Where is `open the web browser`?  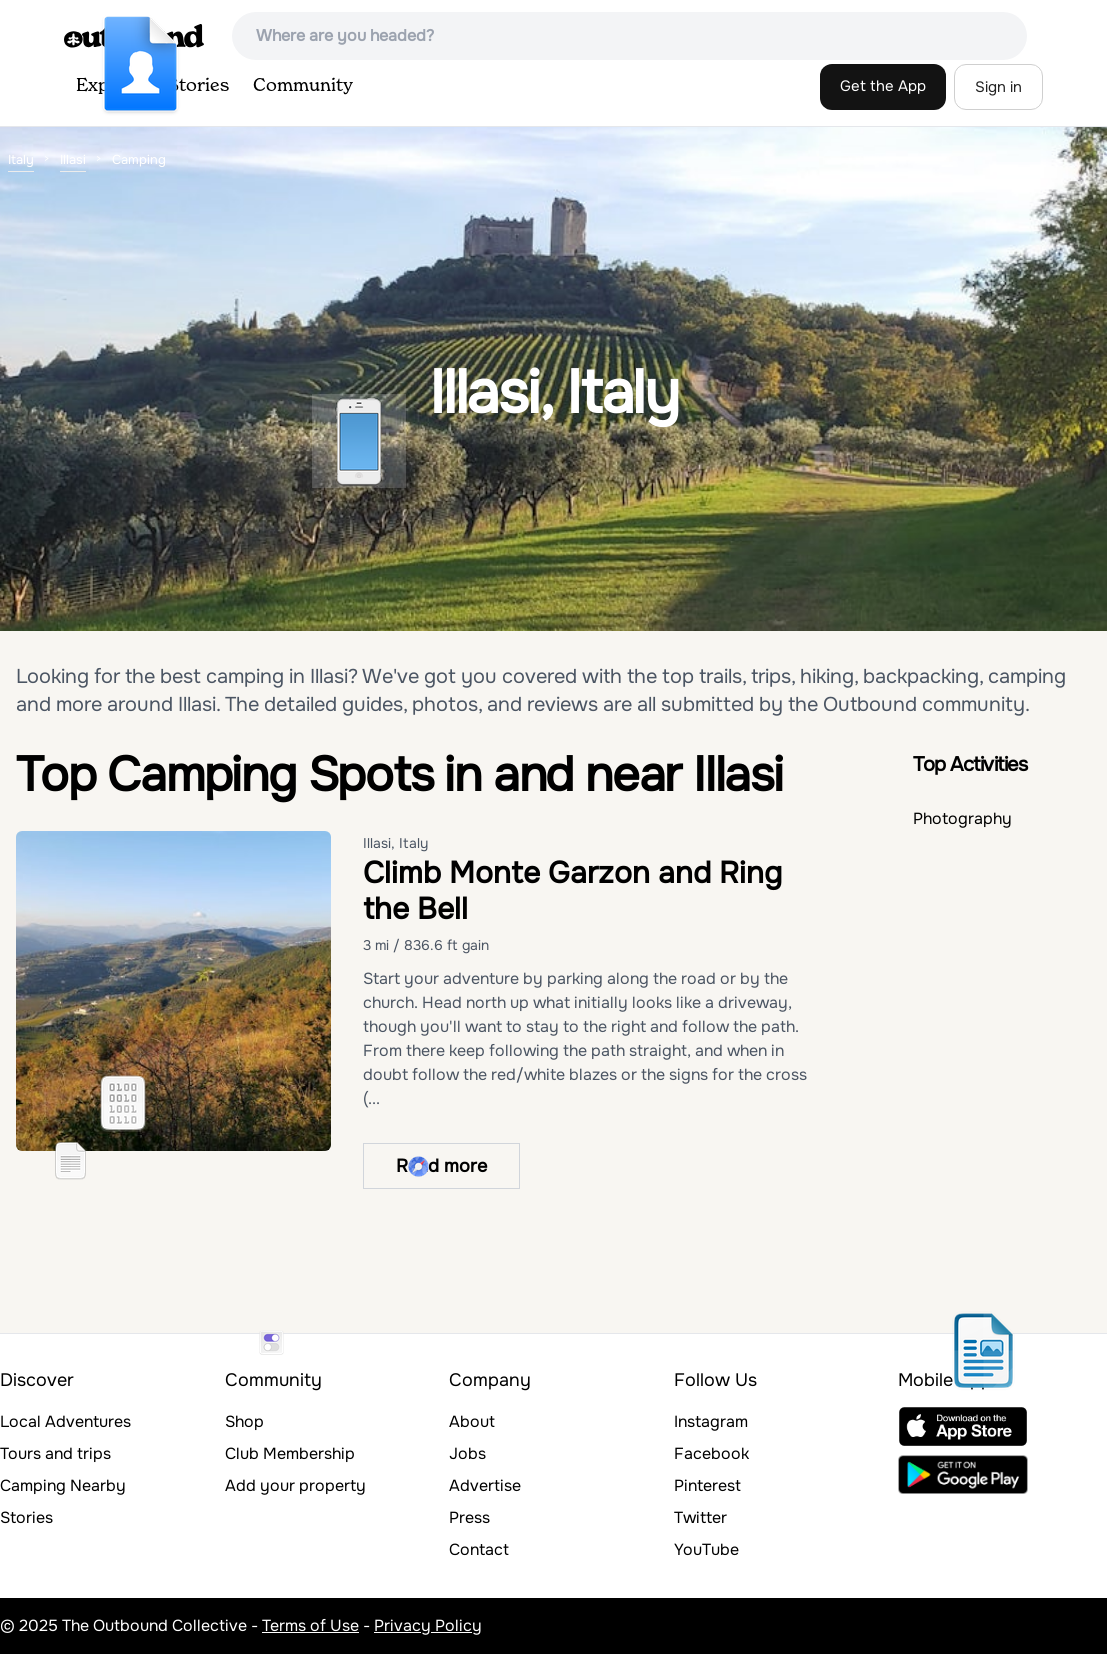
open the web browser is located at coordinates (418, 1166).